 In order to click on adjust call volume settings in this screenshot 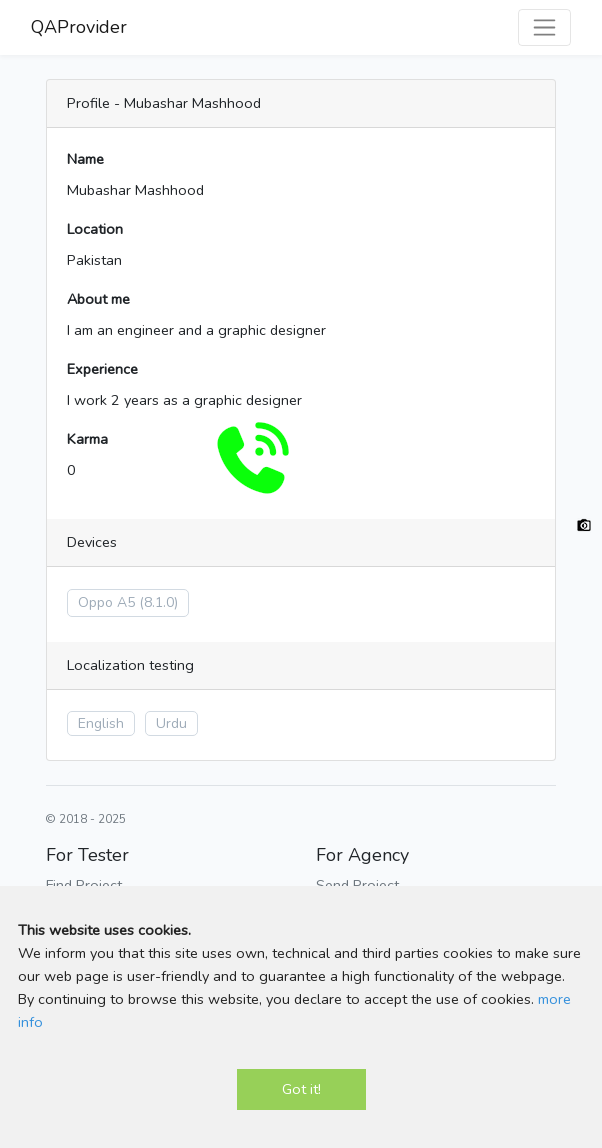, I will do `click(251, 460)`.